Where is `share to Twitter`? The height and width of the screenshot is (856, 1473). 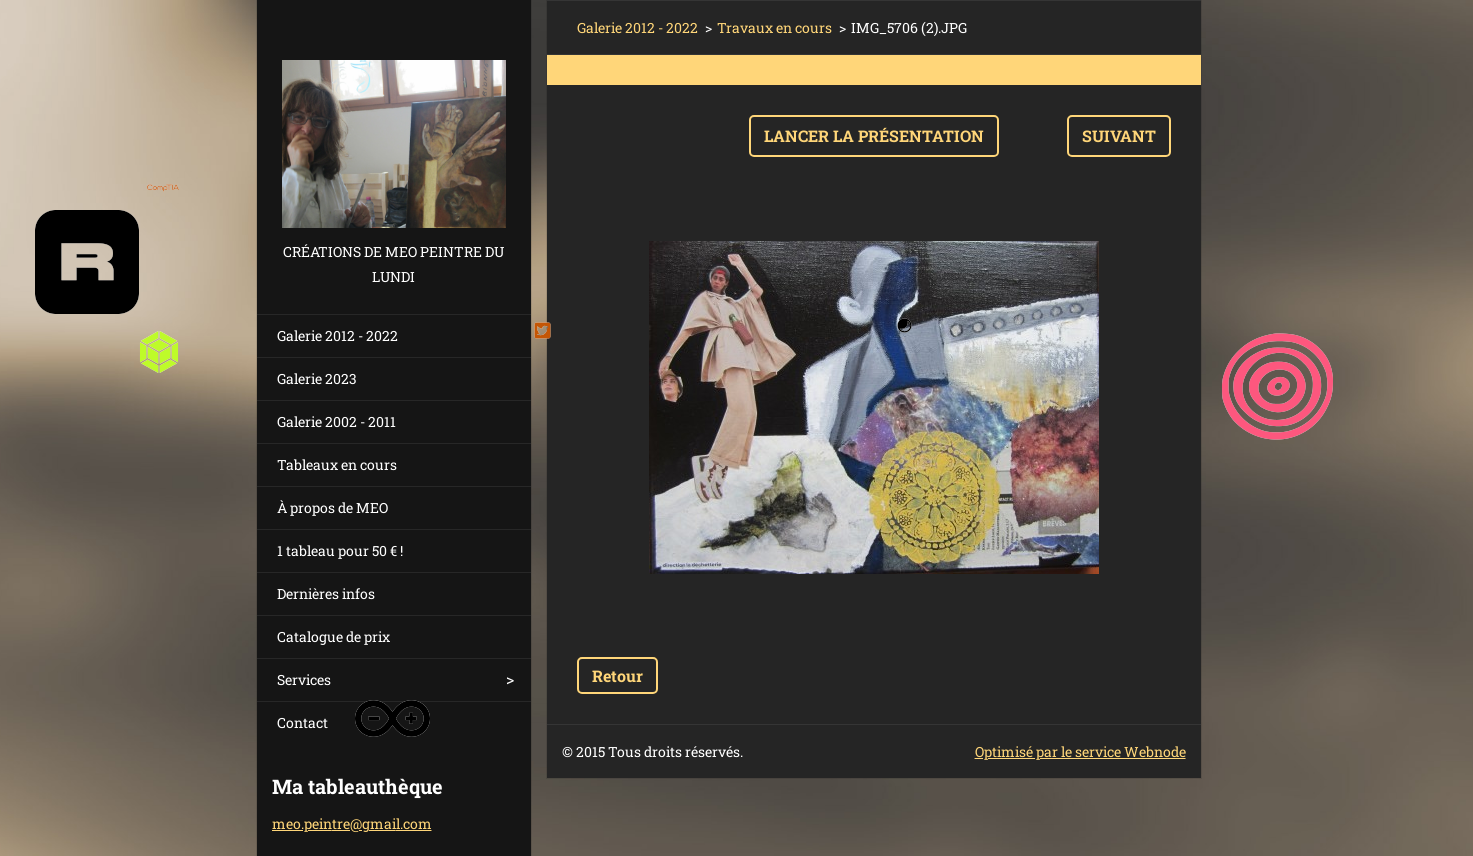
share to Twitter is located at coordinates (542, 330).